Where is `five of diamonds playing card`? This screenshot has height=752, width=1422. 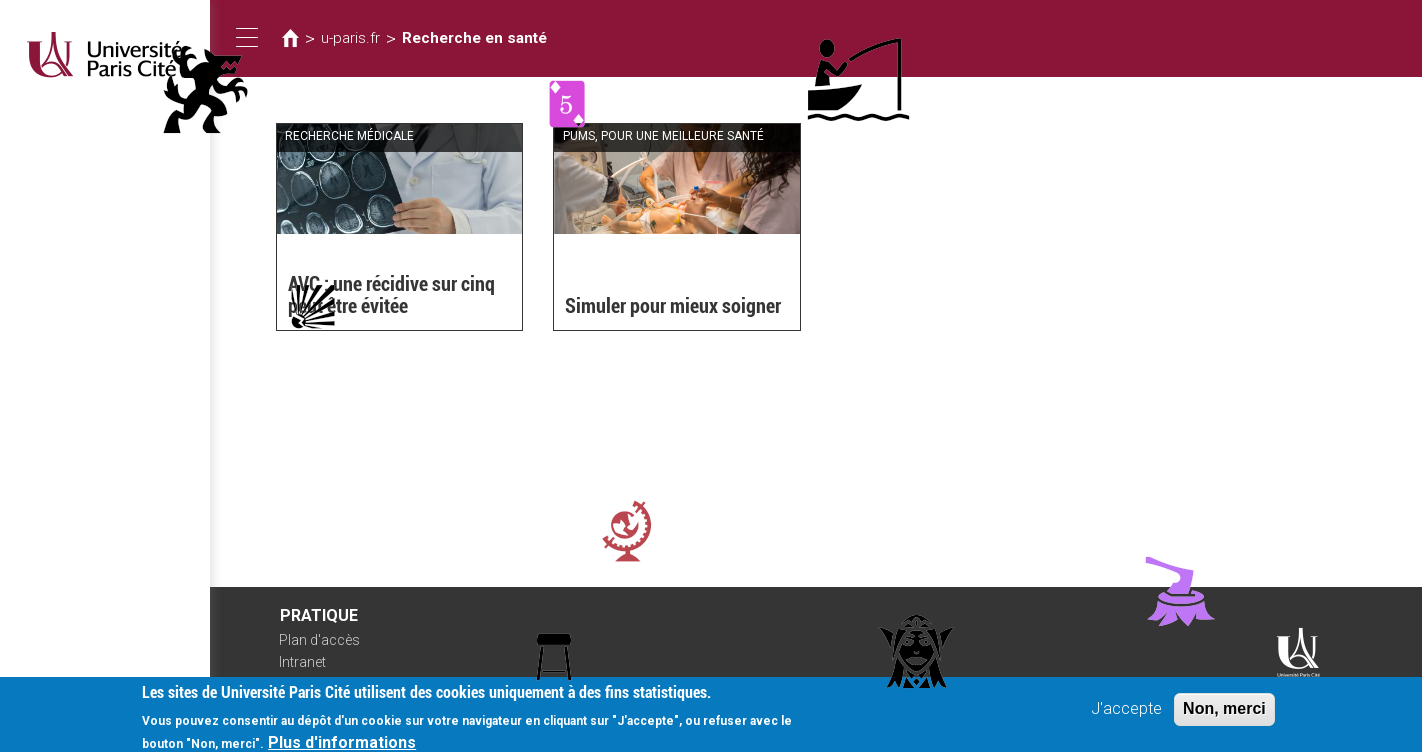 five of diamonds playing card is located at coordinates (567, 104).